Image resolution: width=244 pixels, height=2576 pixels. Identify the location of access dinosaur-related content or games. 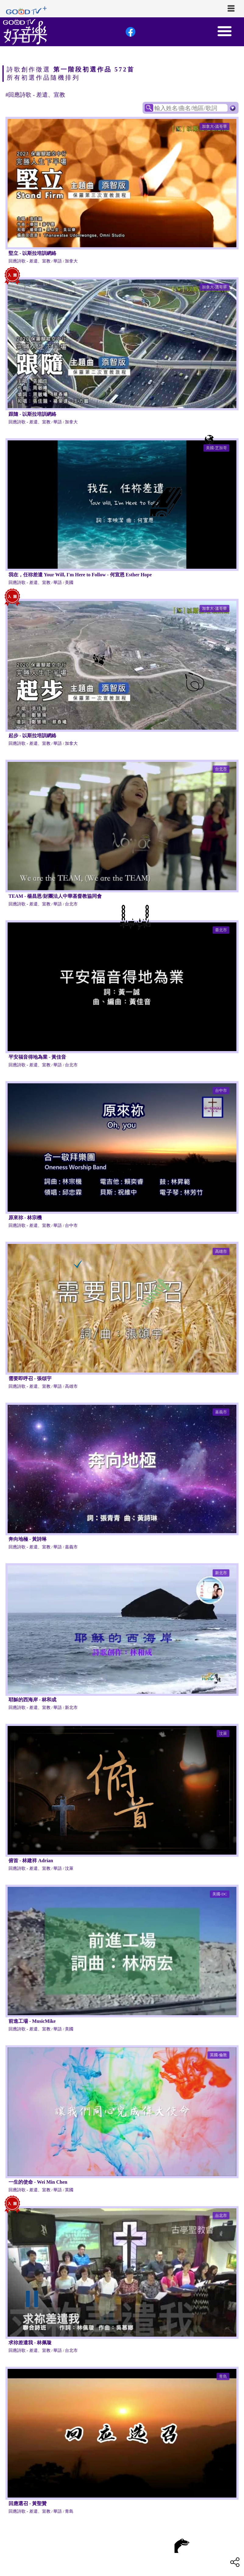
(182, 2545).